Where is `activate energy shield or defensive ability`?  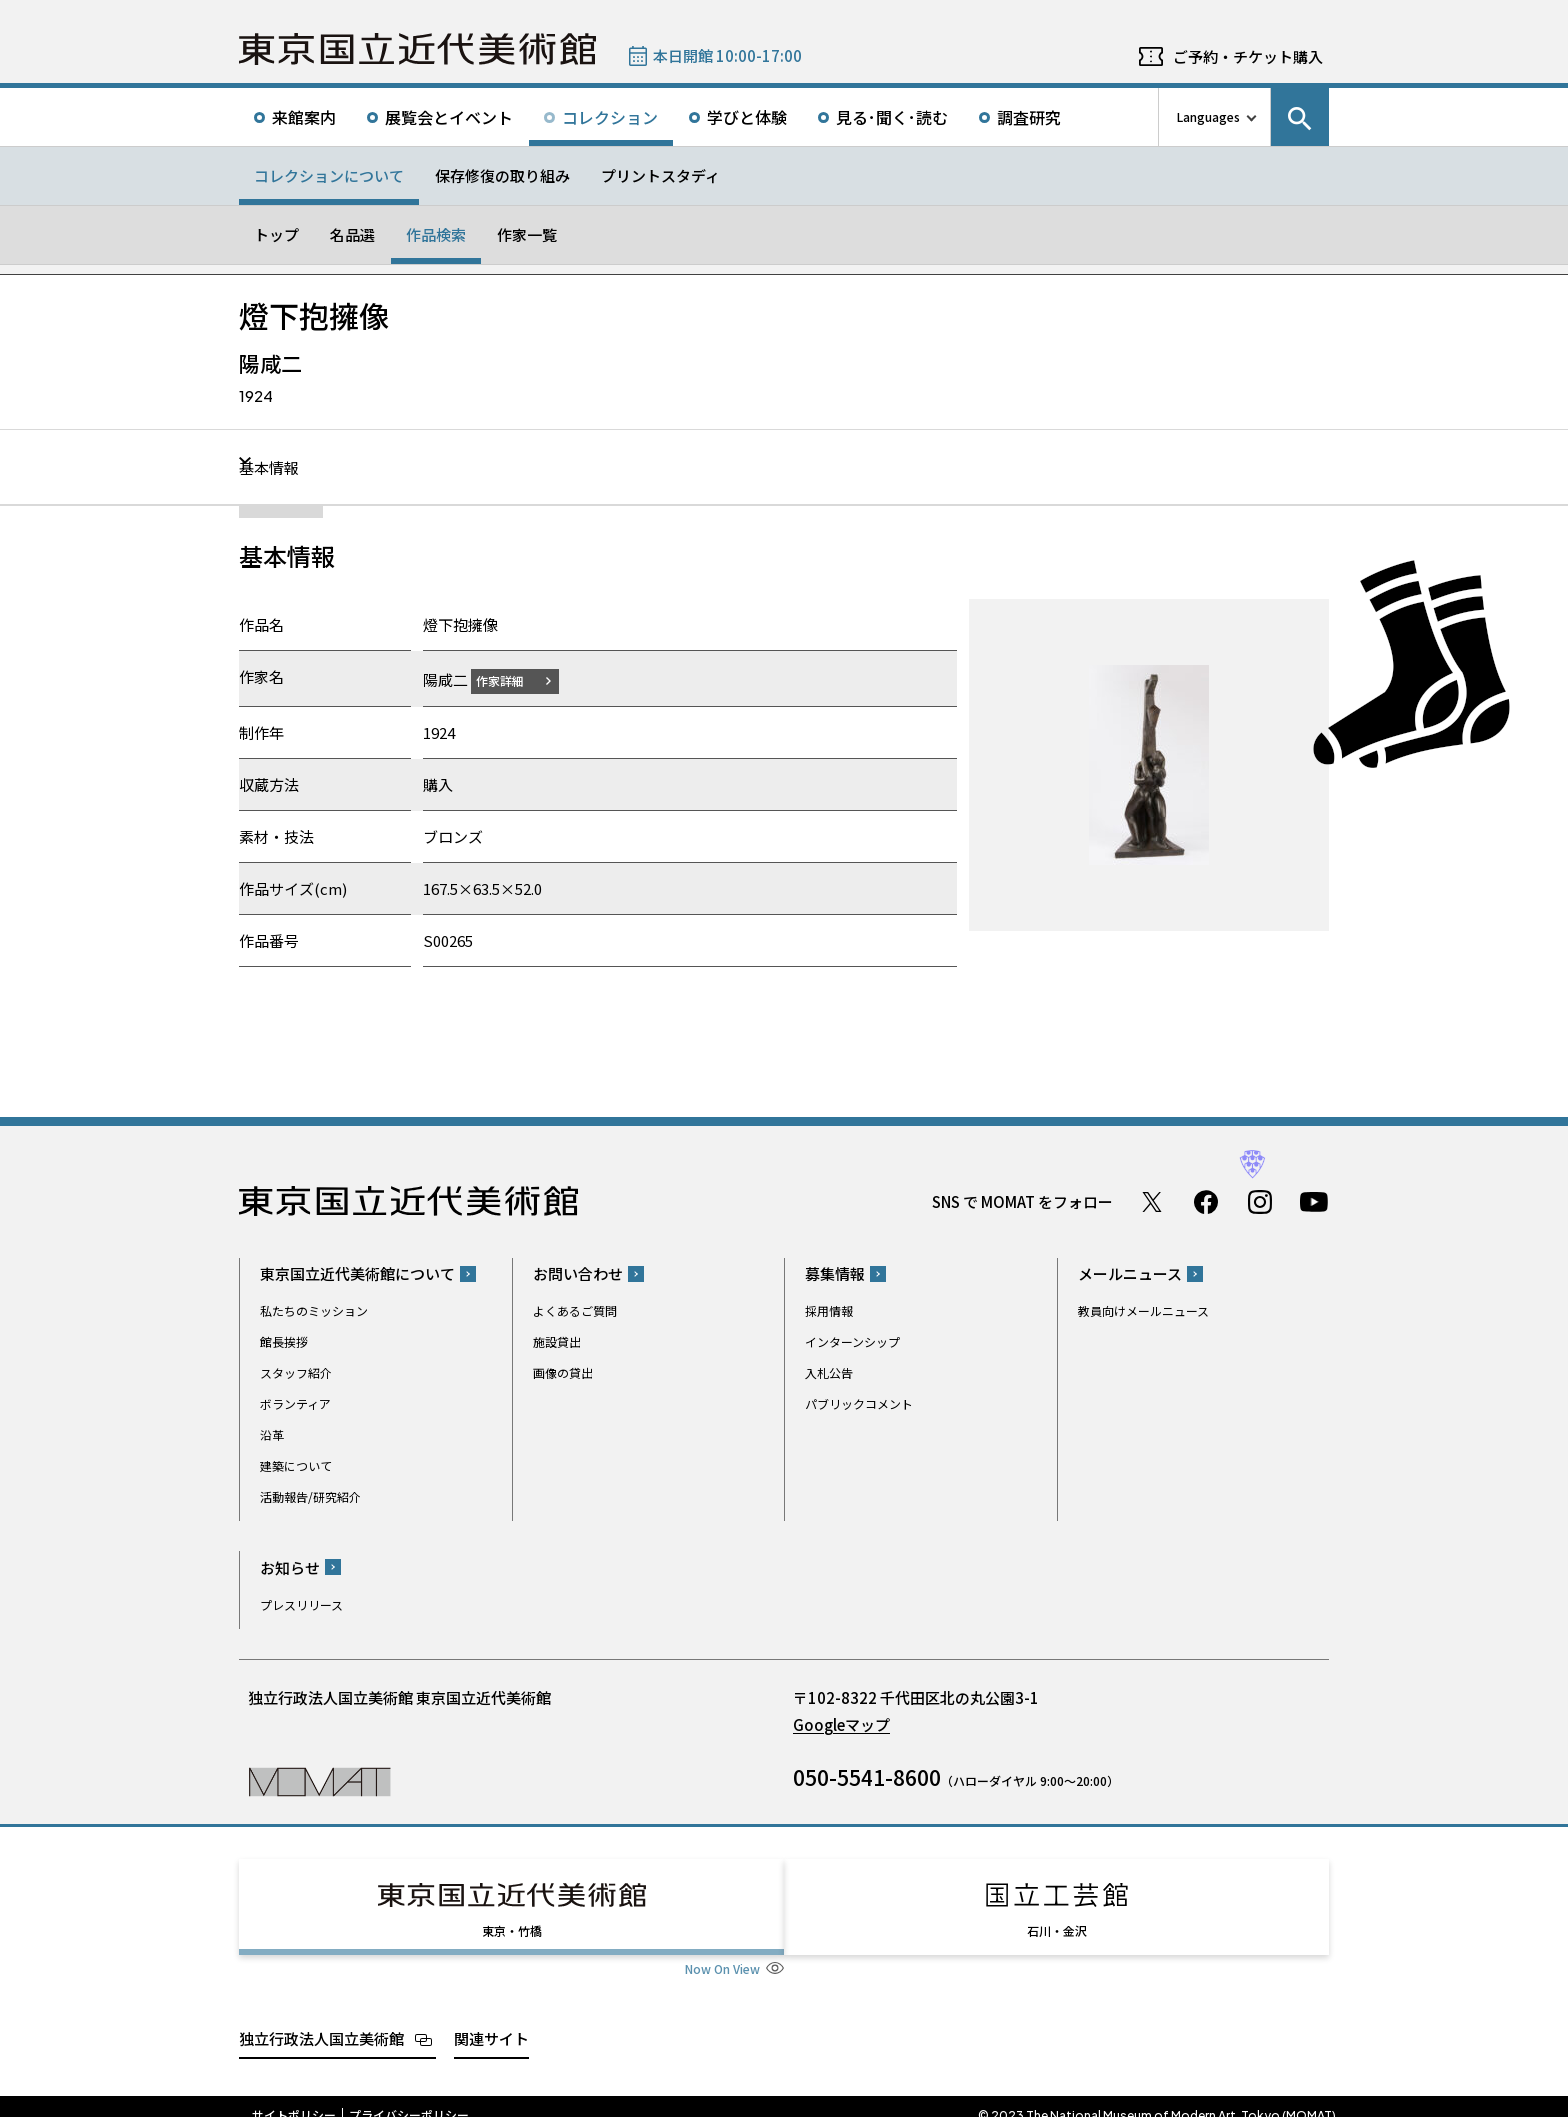
activate energy shield or defensive ability is located at coordinates (1252, 1164).